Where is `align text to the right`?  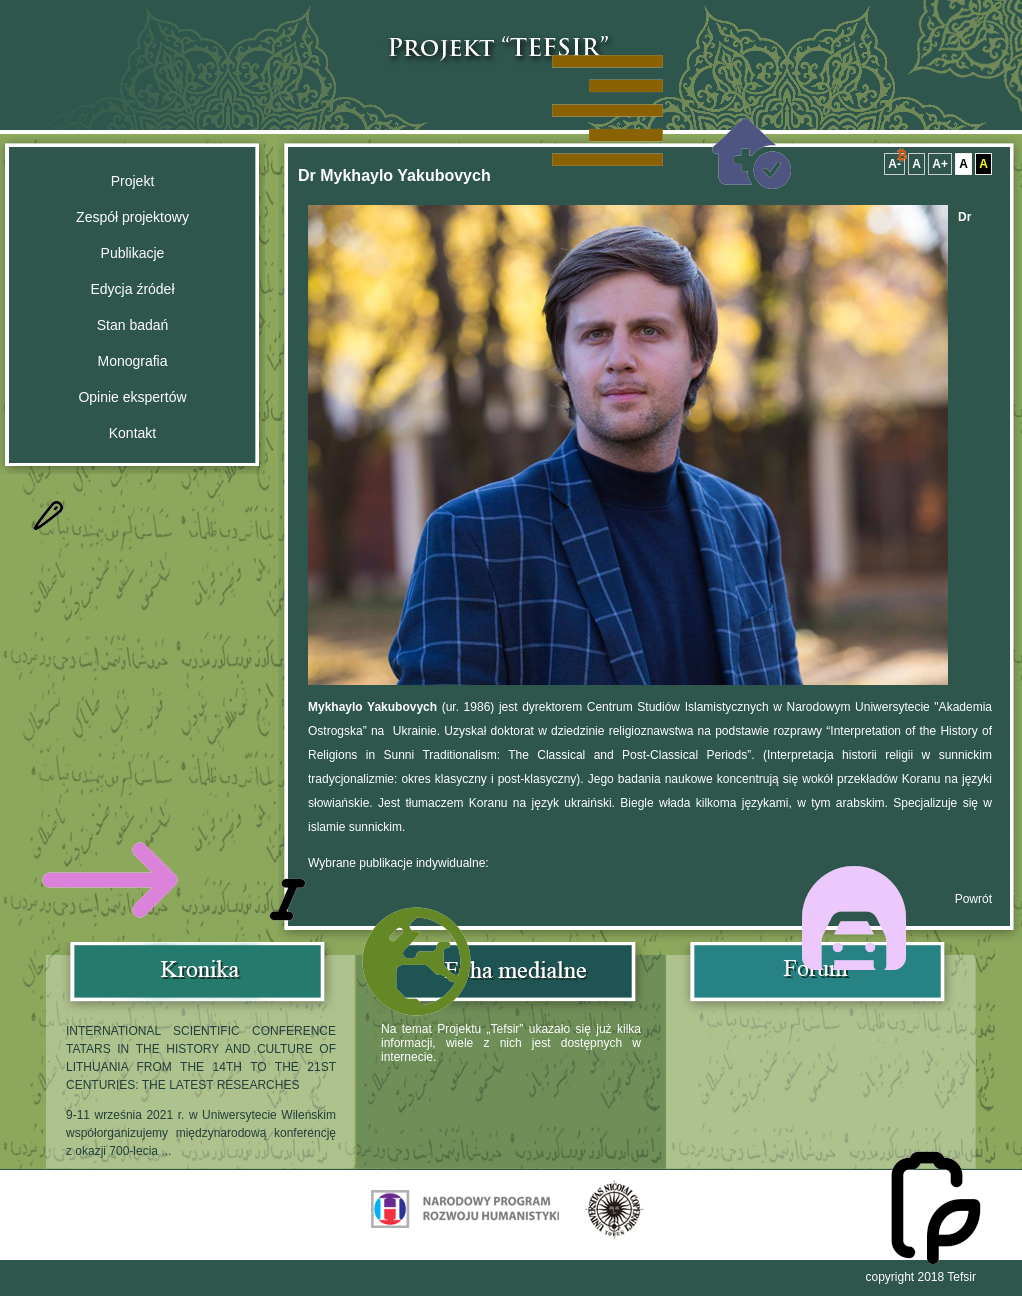
align text to the right is located at coordinates (607, 110).